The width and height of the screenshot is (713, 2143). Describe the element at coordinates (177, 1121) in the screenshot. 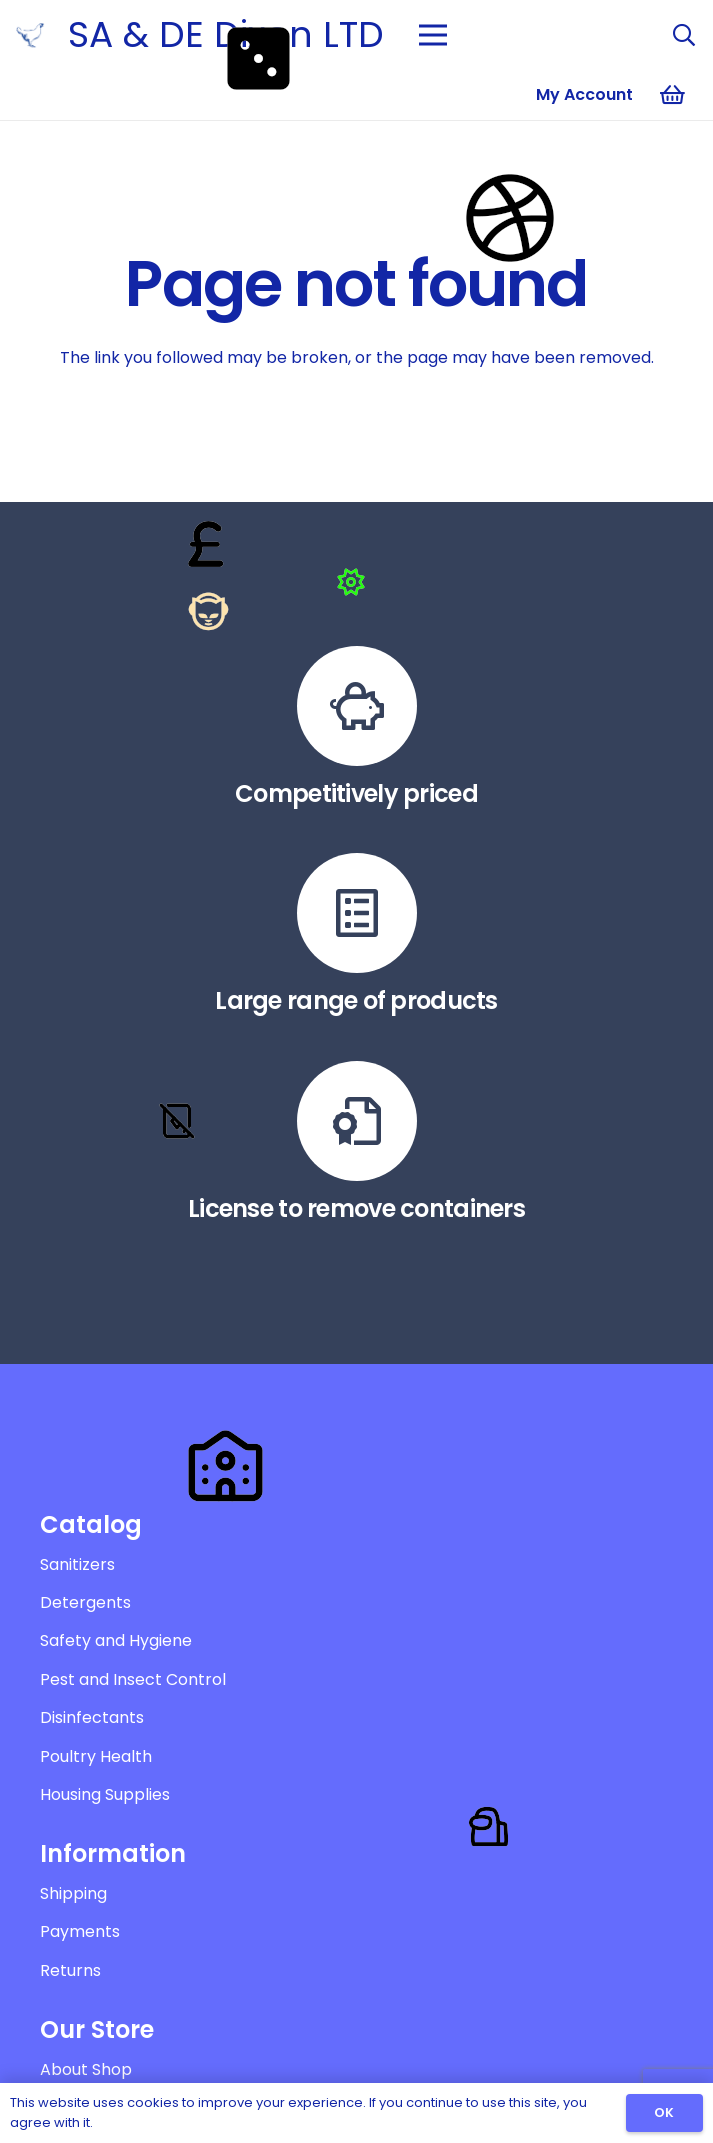

I see `playing cards disabled or unavailable` at that location.